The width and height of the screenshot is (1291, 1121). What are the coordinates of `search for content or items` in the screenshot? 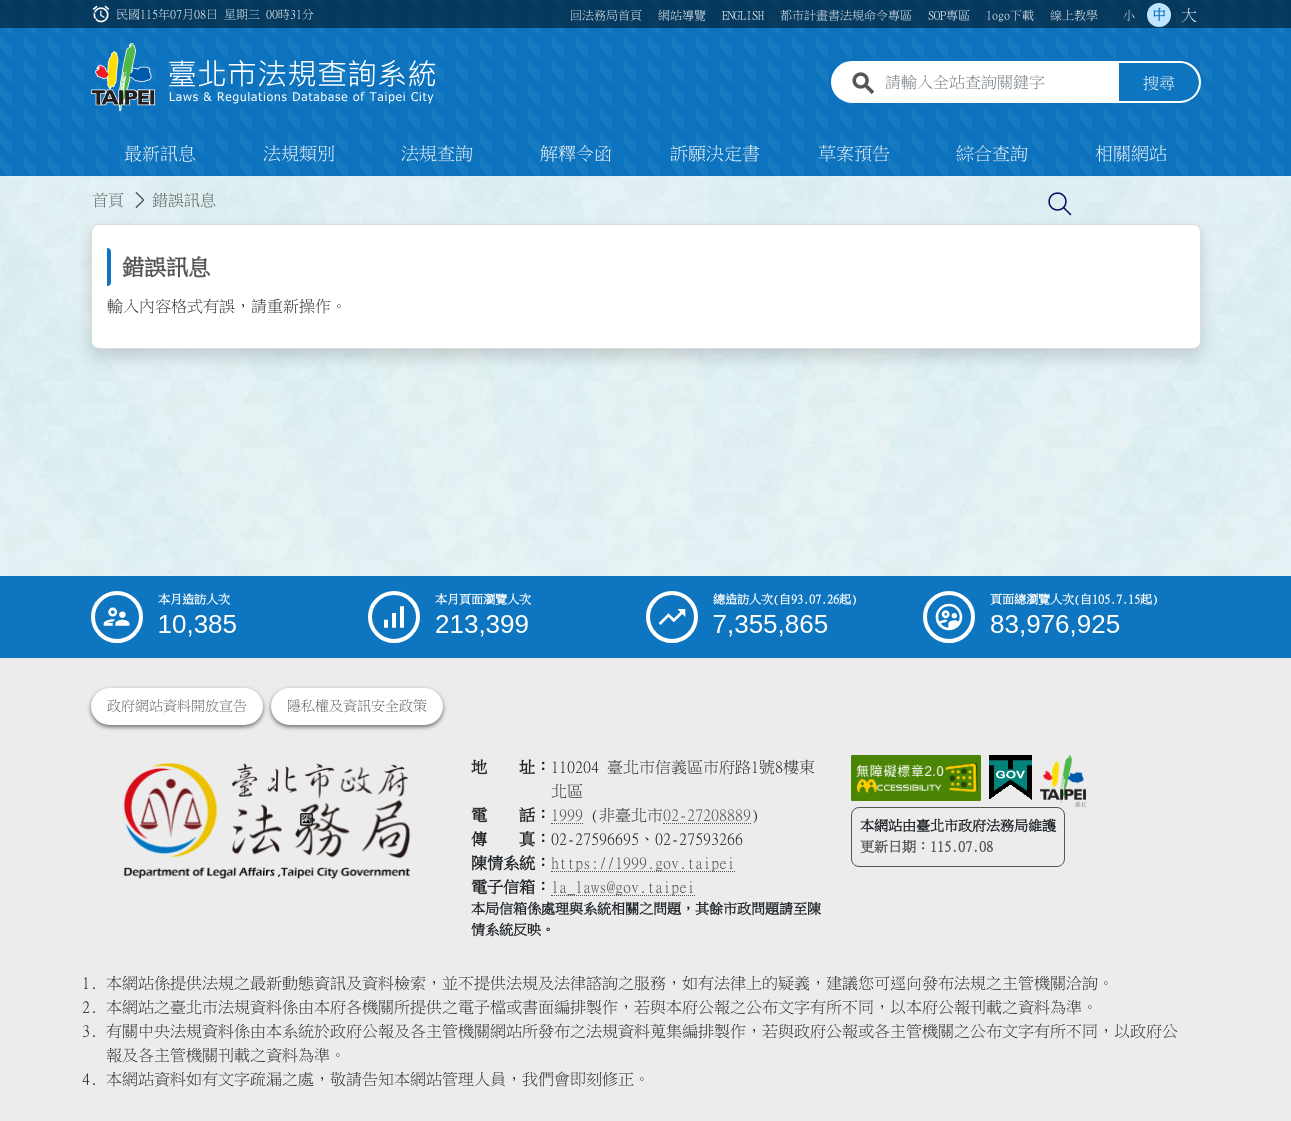 It's located at (1059, 203).